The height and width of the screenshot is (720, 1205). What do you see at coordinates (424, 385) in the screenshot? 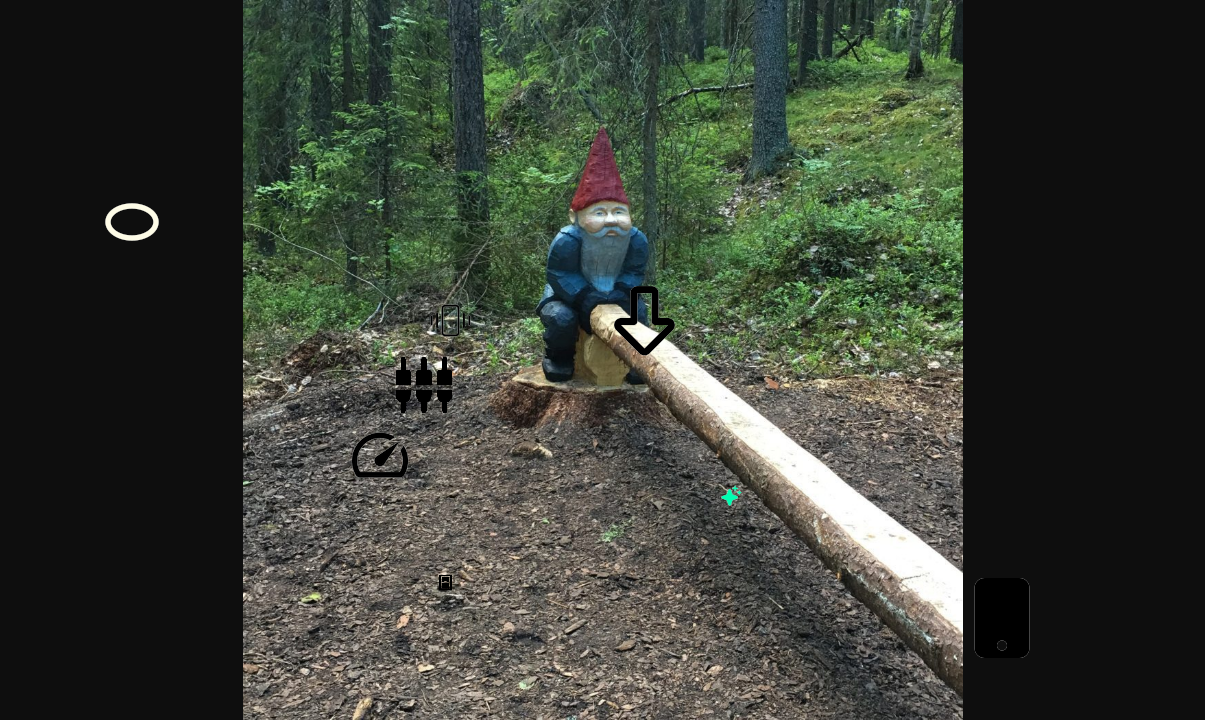
I see `access audio/video input settings` at bounding box center [424, 385].